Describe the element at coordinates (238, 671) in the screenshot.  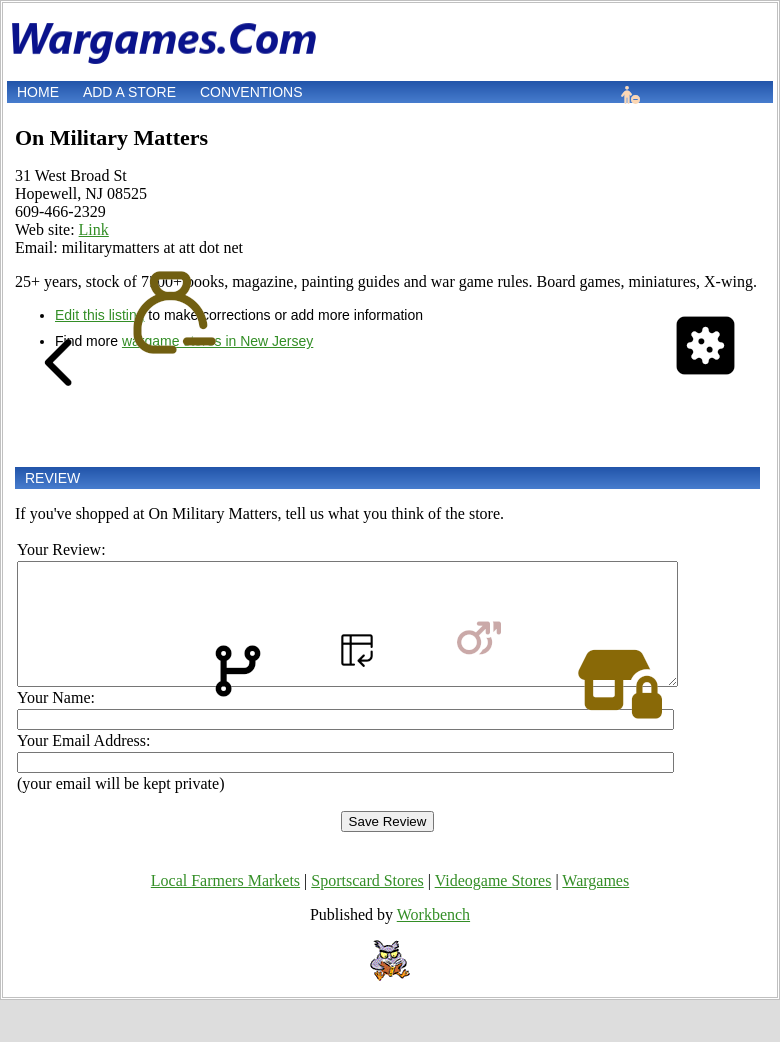
I see `view repository branches` at that location.